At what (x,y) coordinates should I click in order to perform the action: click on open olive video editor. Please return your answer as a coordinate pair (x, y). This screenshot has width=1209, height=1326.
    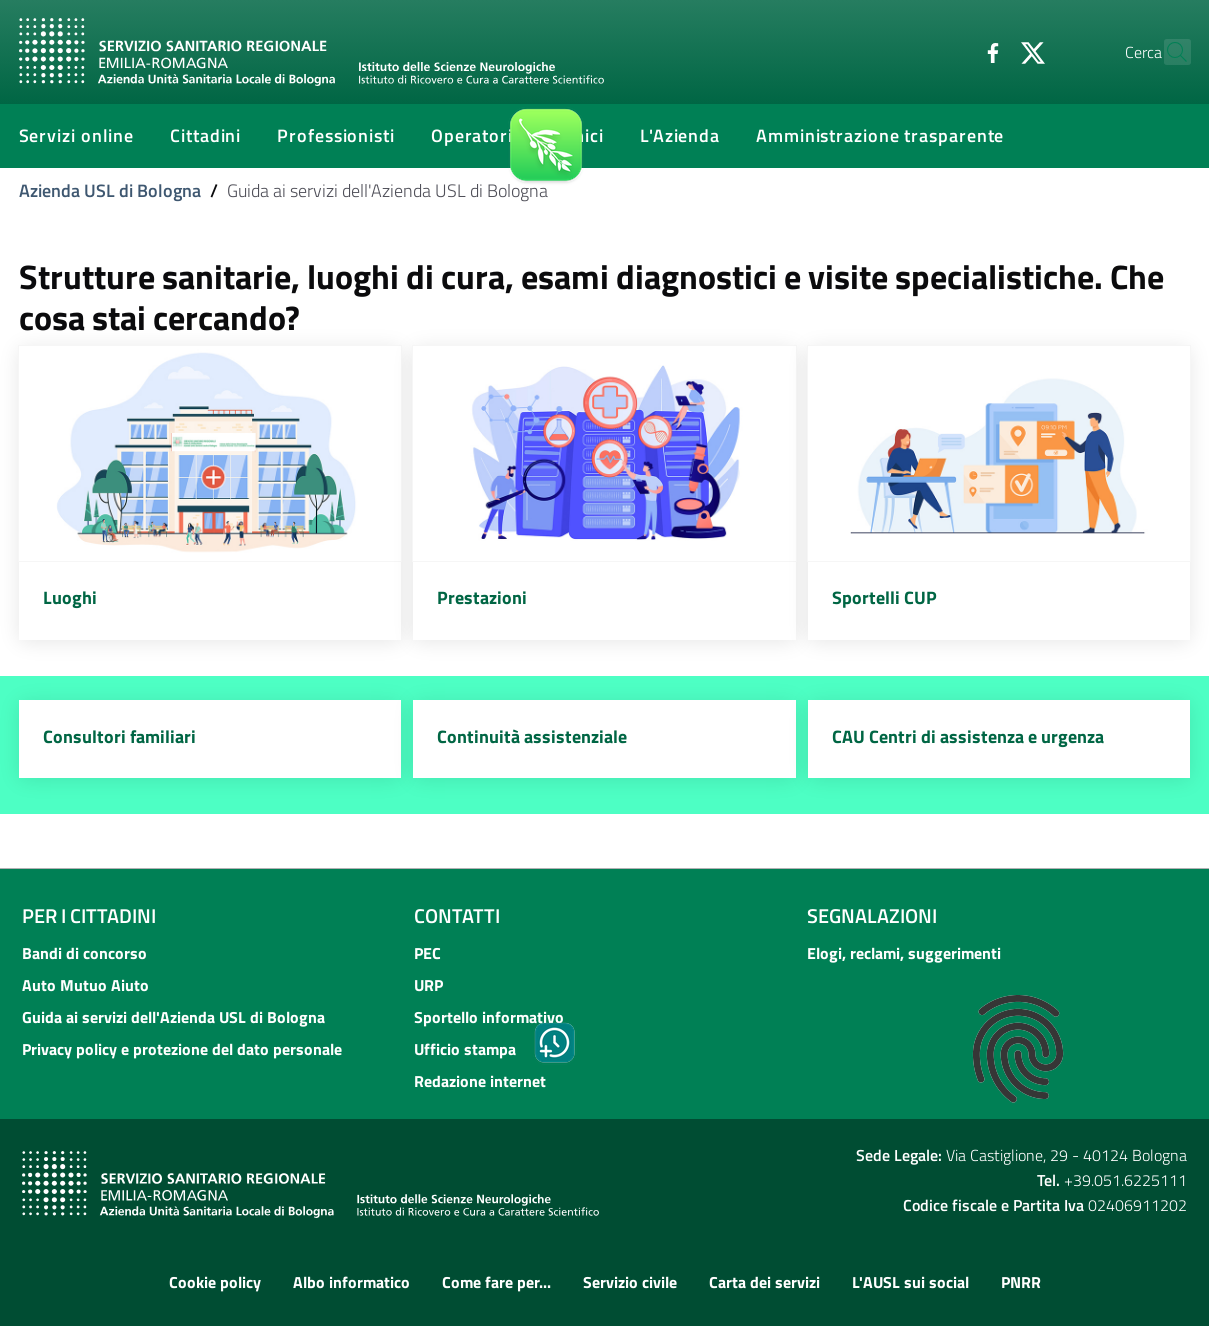
    Looking at the image, I should click on (546, 145).